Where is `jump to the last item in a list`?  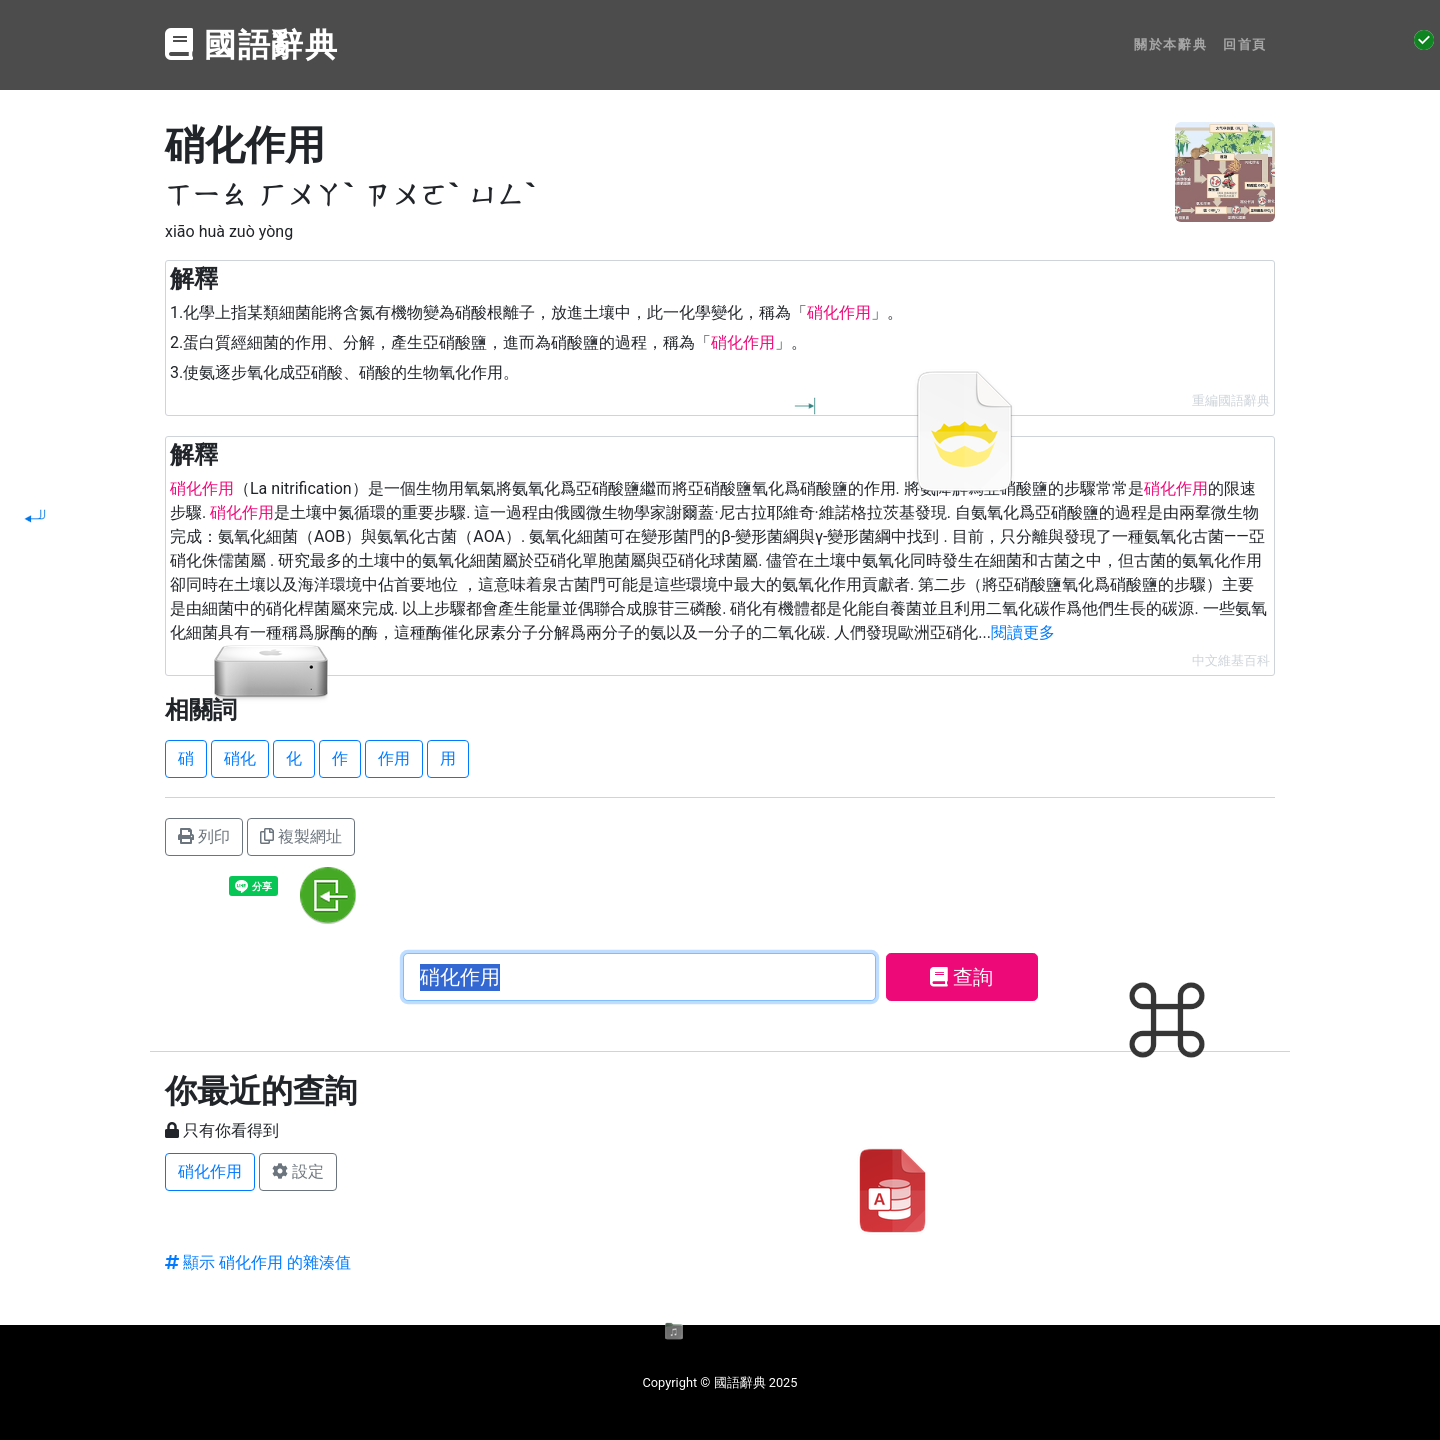 jump to the last item in a list is located at coordinates (805, 406).